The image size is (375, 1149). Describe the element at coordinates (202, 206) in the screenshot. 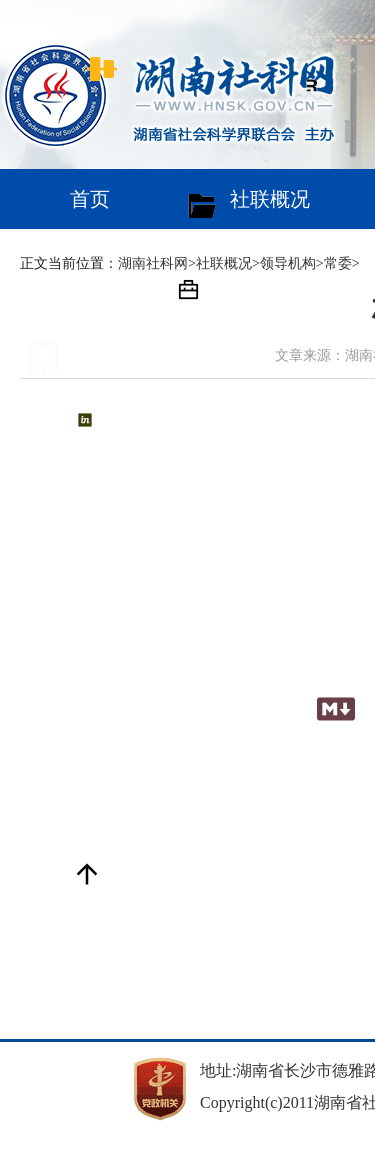

I see `open folder to view contents` at that location.